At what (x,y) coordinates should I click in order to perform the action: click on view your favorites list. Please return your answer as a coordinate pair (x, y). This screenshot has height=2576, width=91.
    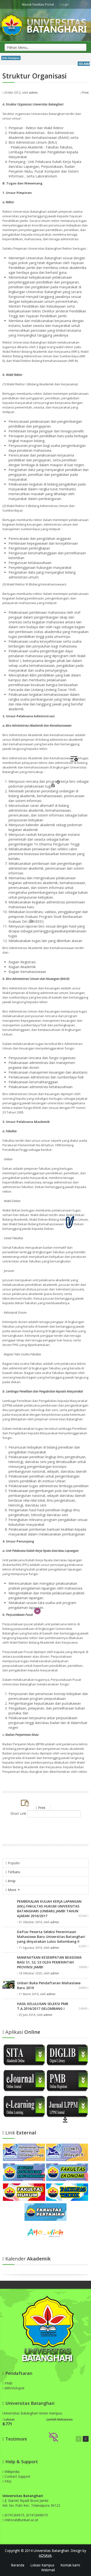
    Looking at the image, I should click on (74, 759).